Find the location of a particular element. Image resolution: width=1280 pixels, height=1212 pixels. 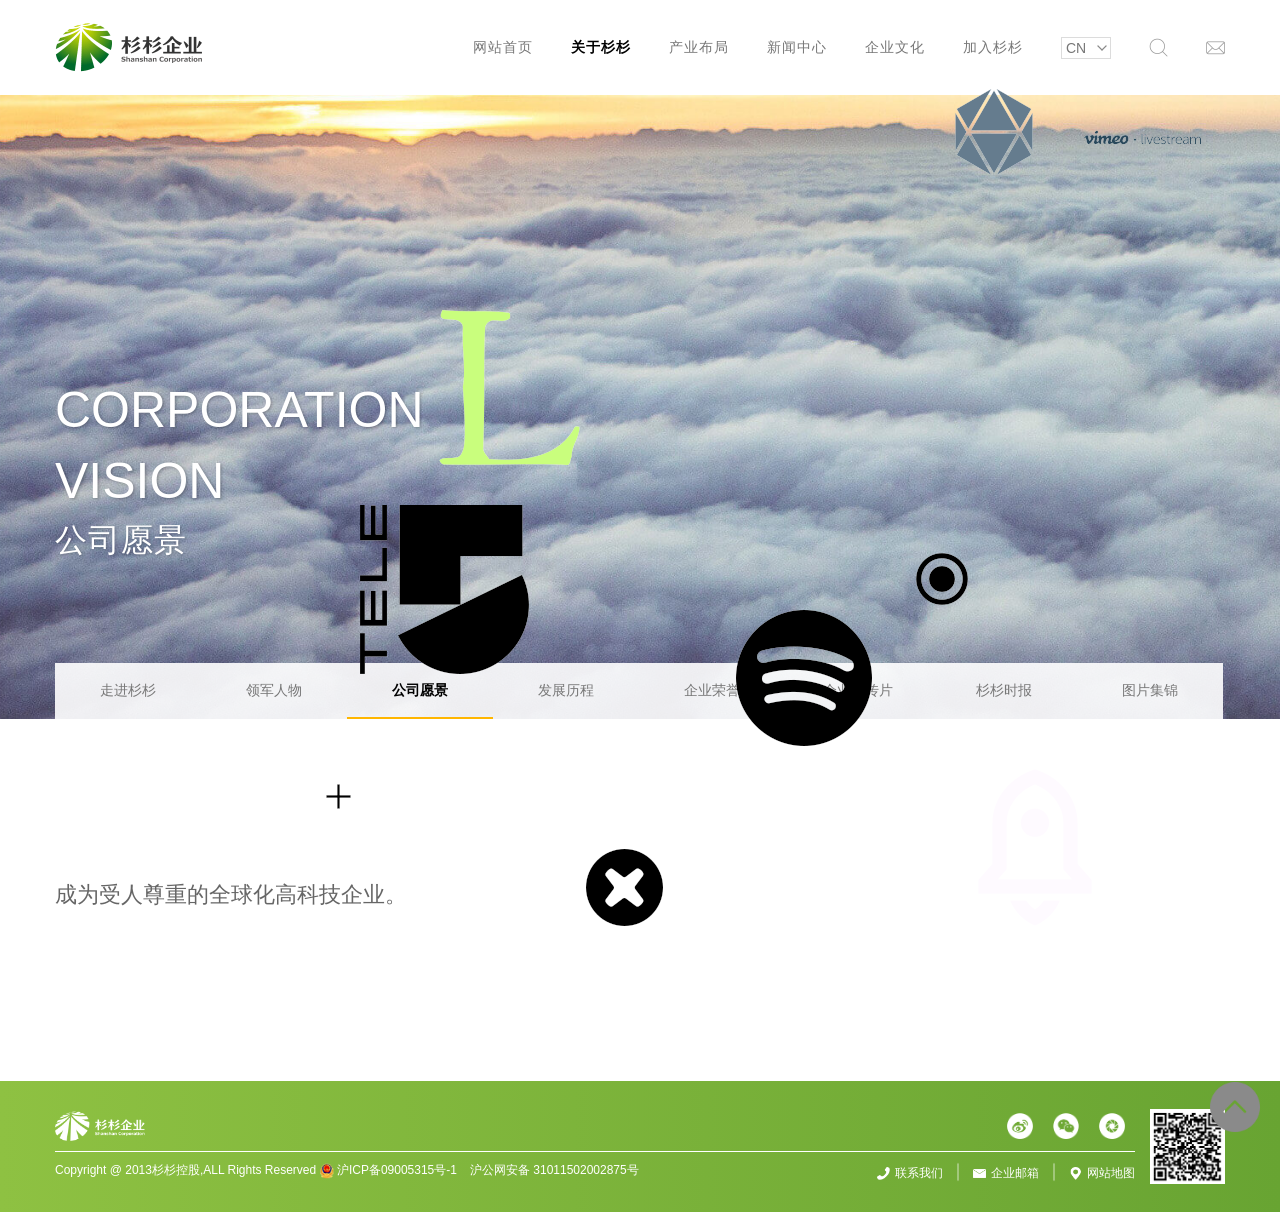

add a new item is located at coordinates (338, 796).